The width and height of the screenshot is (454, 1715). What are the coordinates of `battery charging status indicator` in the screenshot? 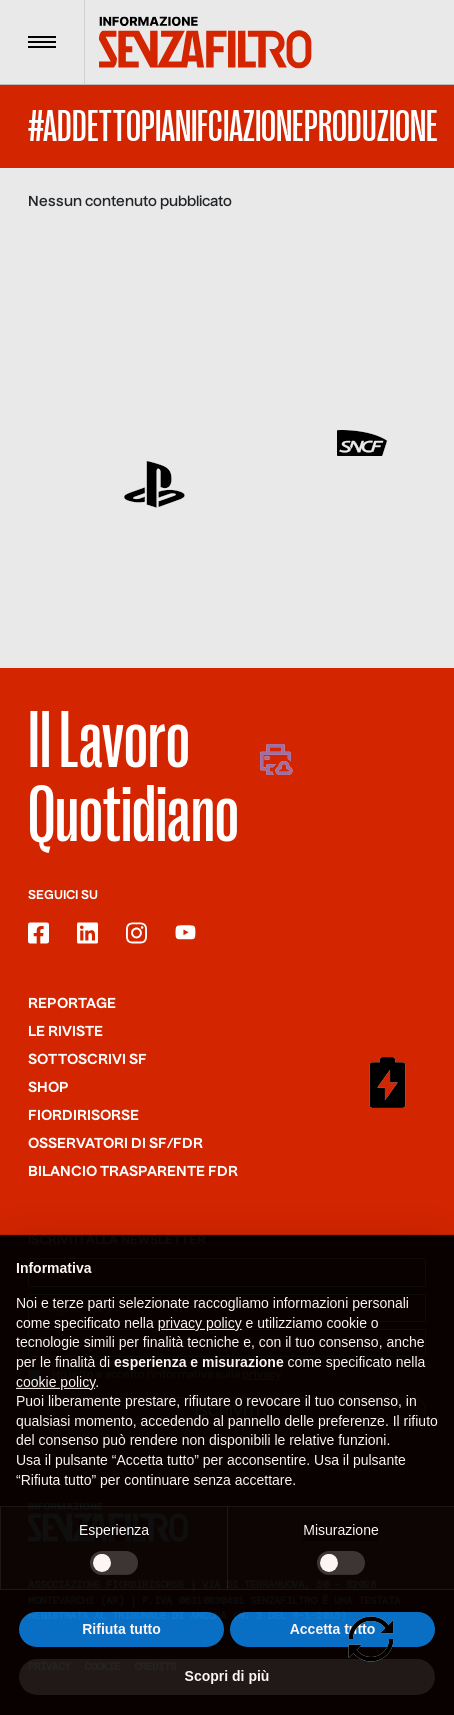 It's located at (387, 1082).